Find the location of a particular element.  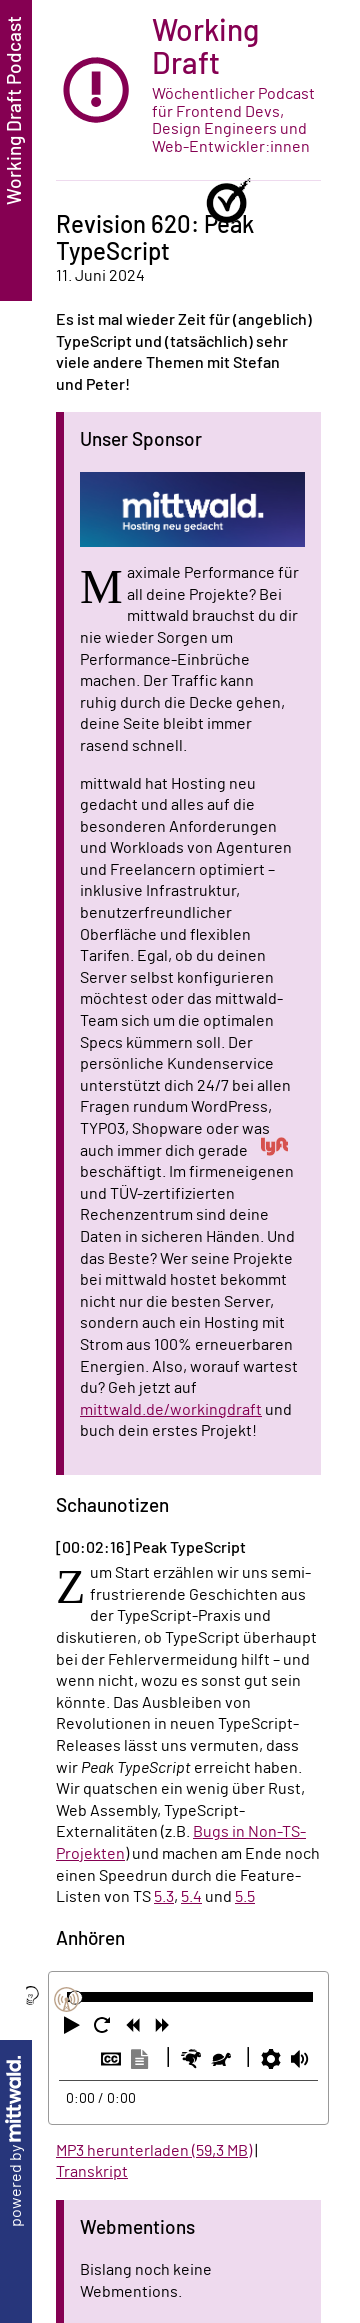

open the lyft app is located at coordinates (274, 1146).